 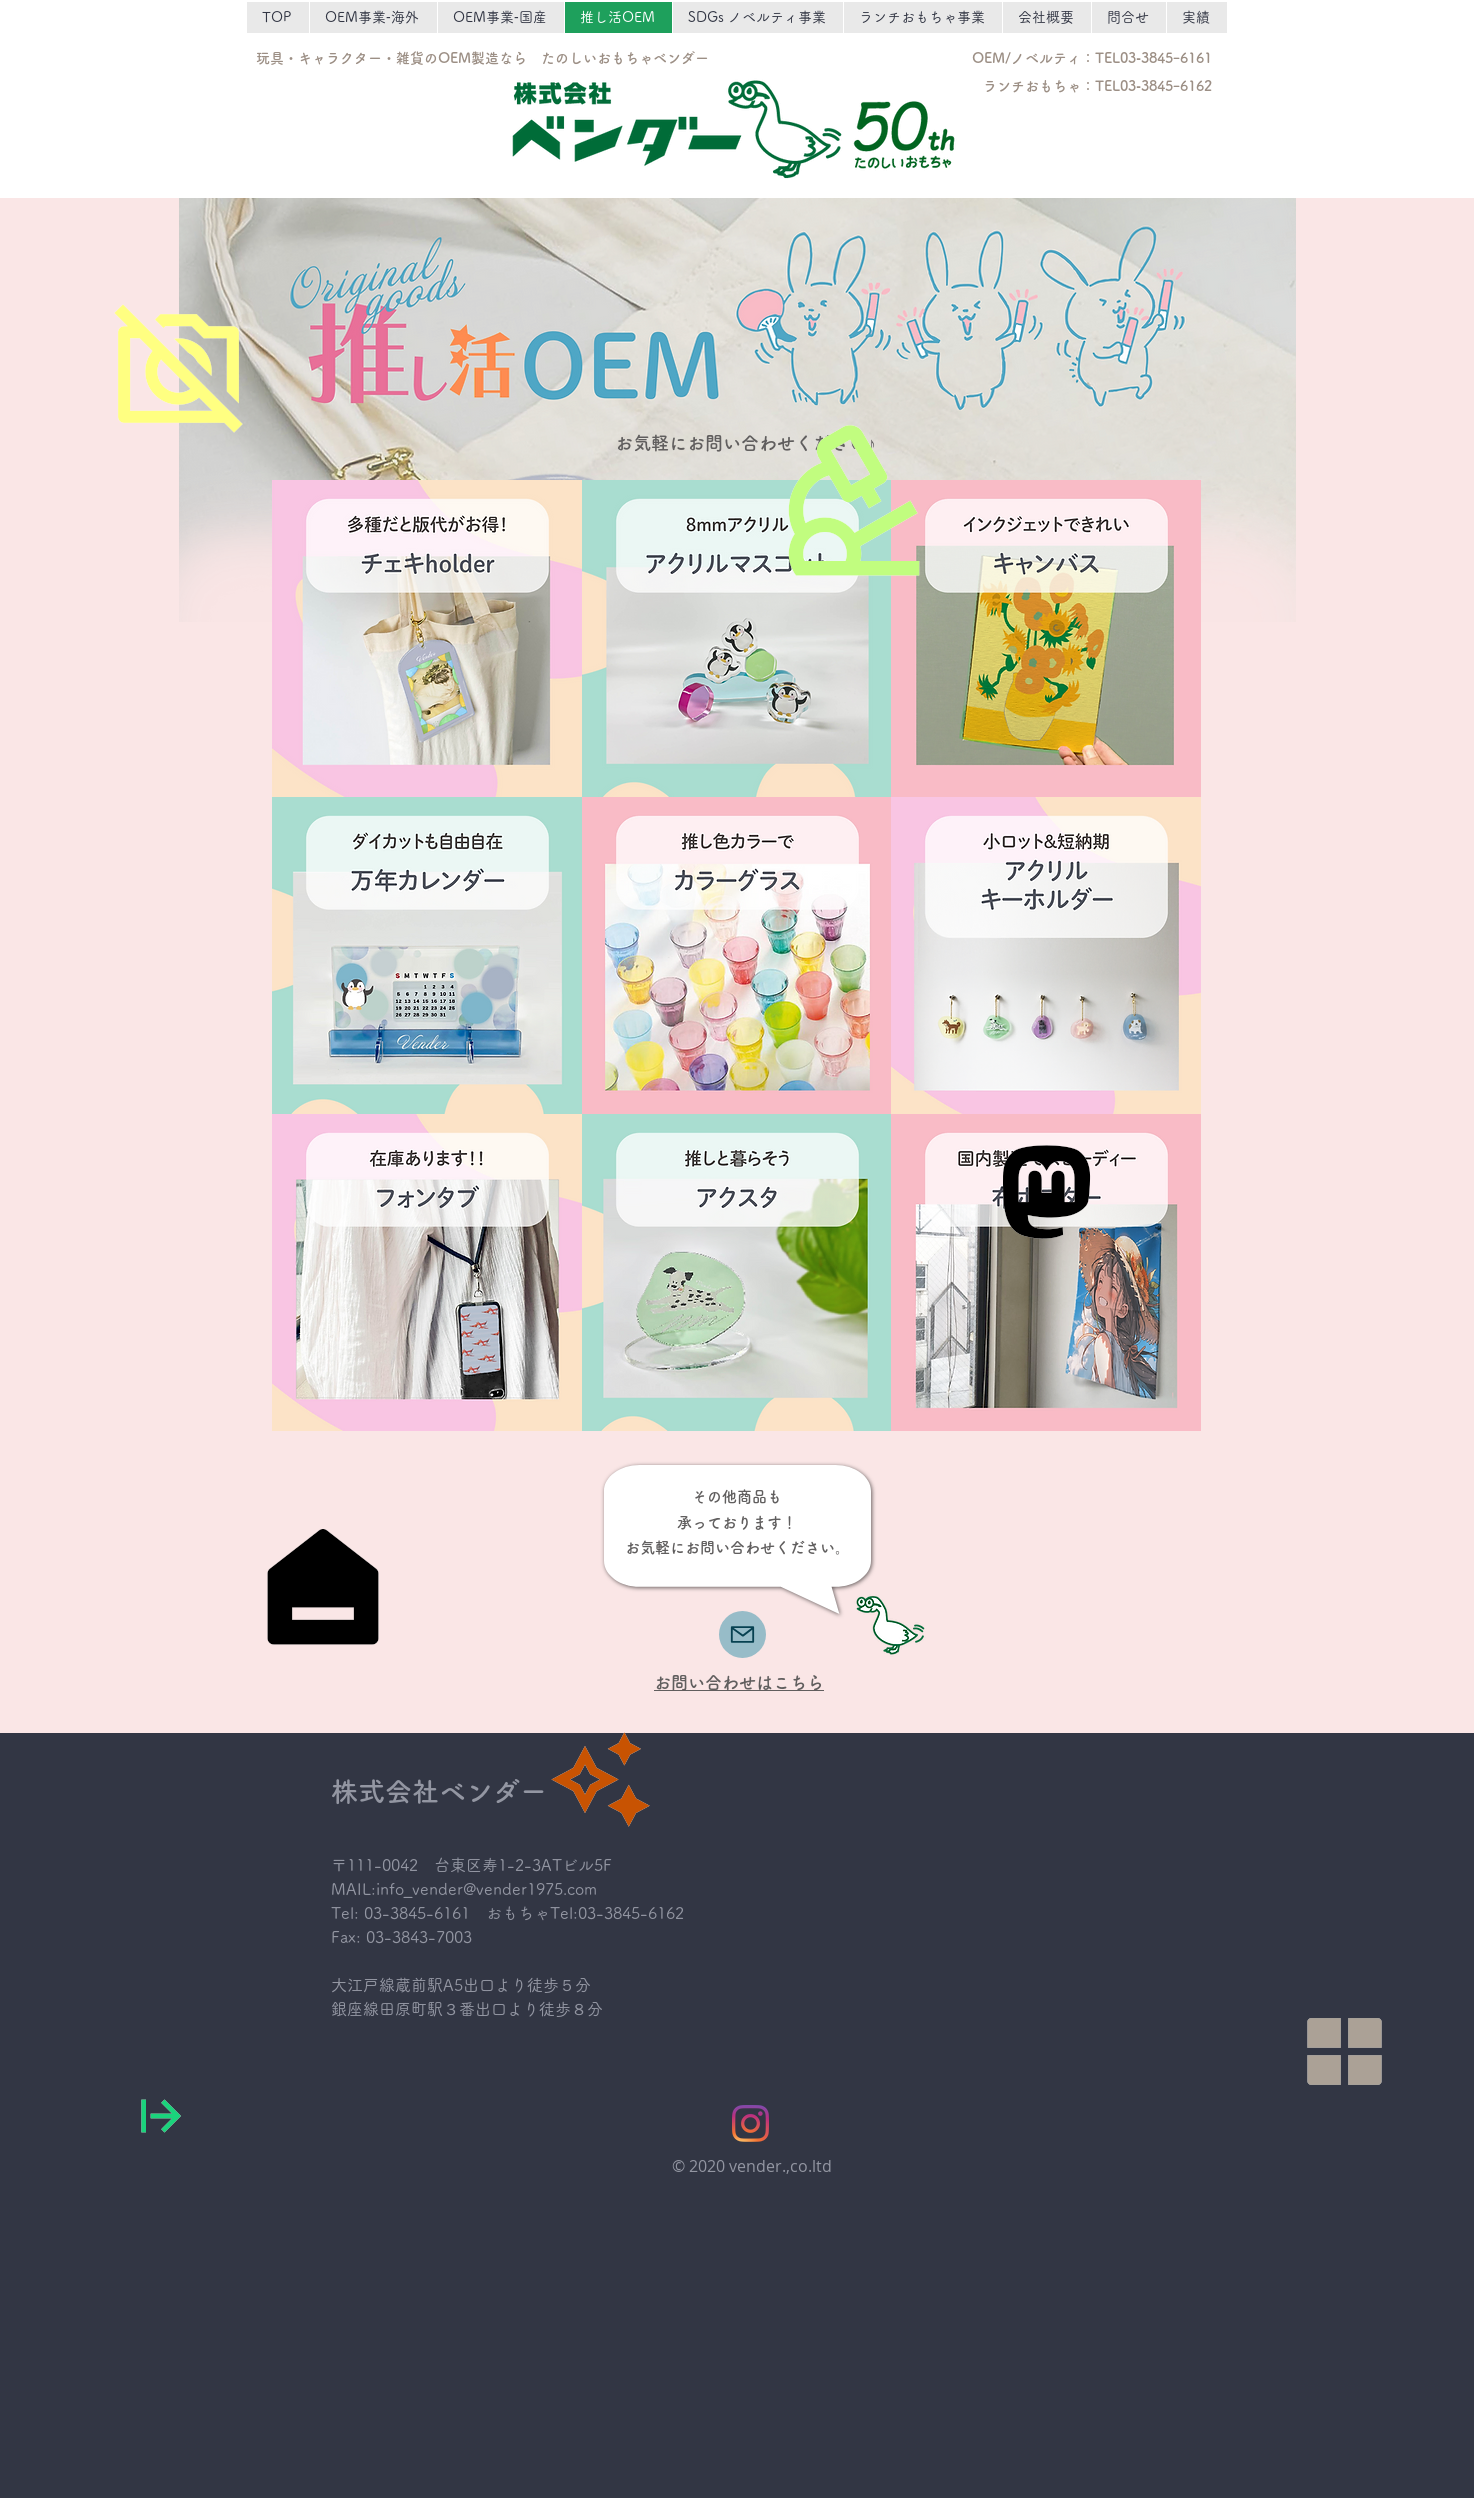 I want to click on indicates AI-generated or enhanced content, so click(x=602, y=1779).